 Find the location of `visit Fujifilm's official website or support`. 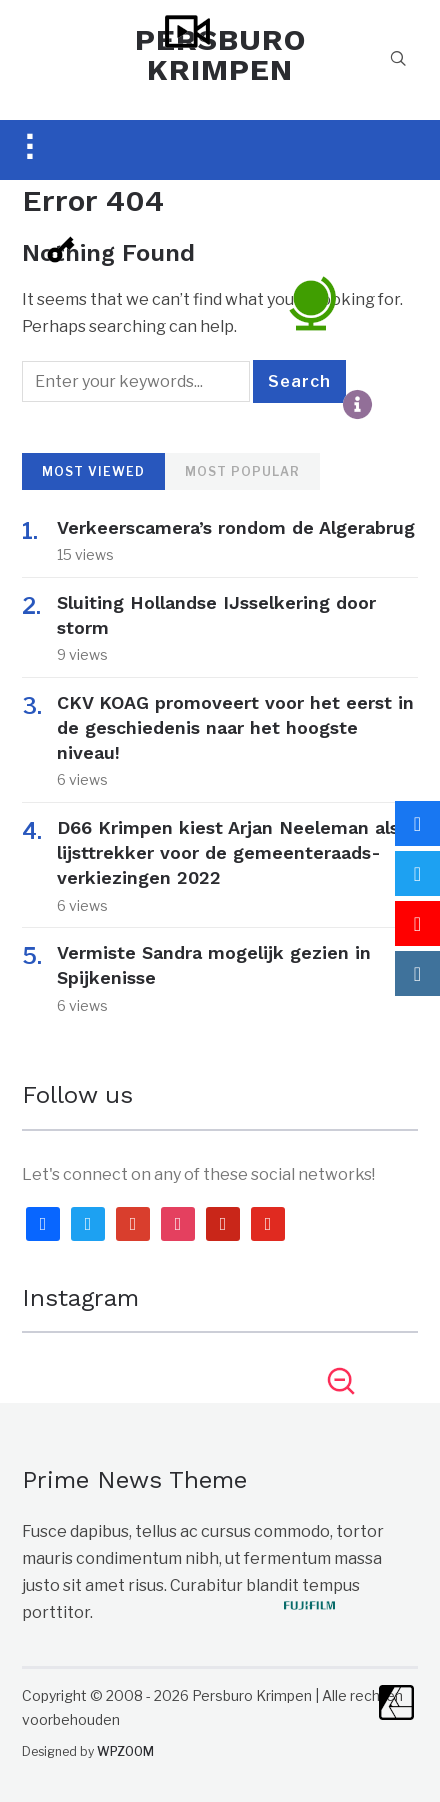

visit Fujifilm's official website or support is located at coordinates (309, 1605).